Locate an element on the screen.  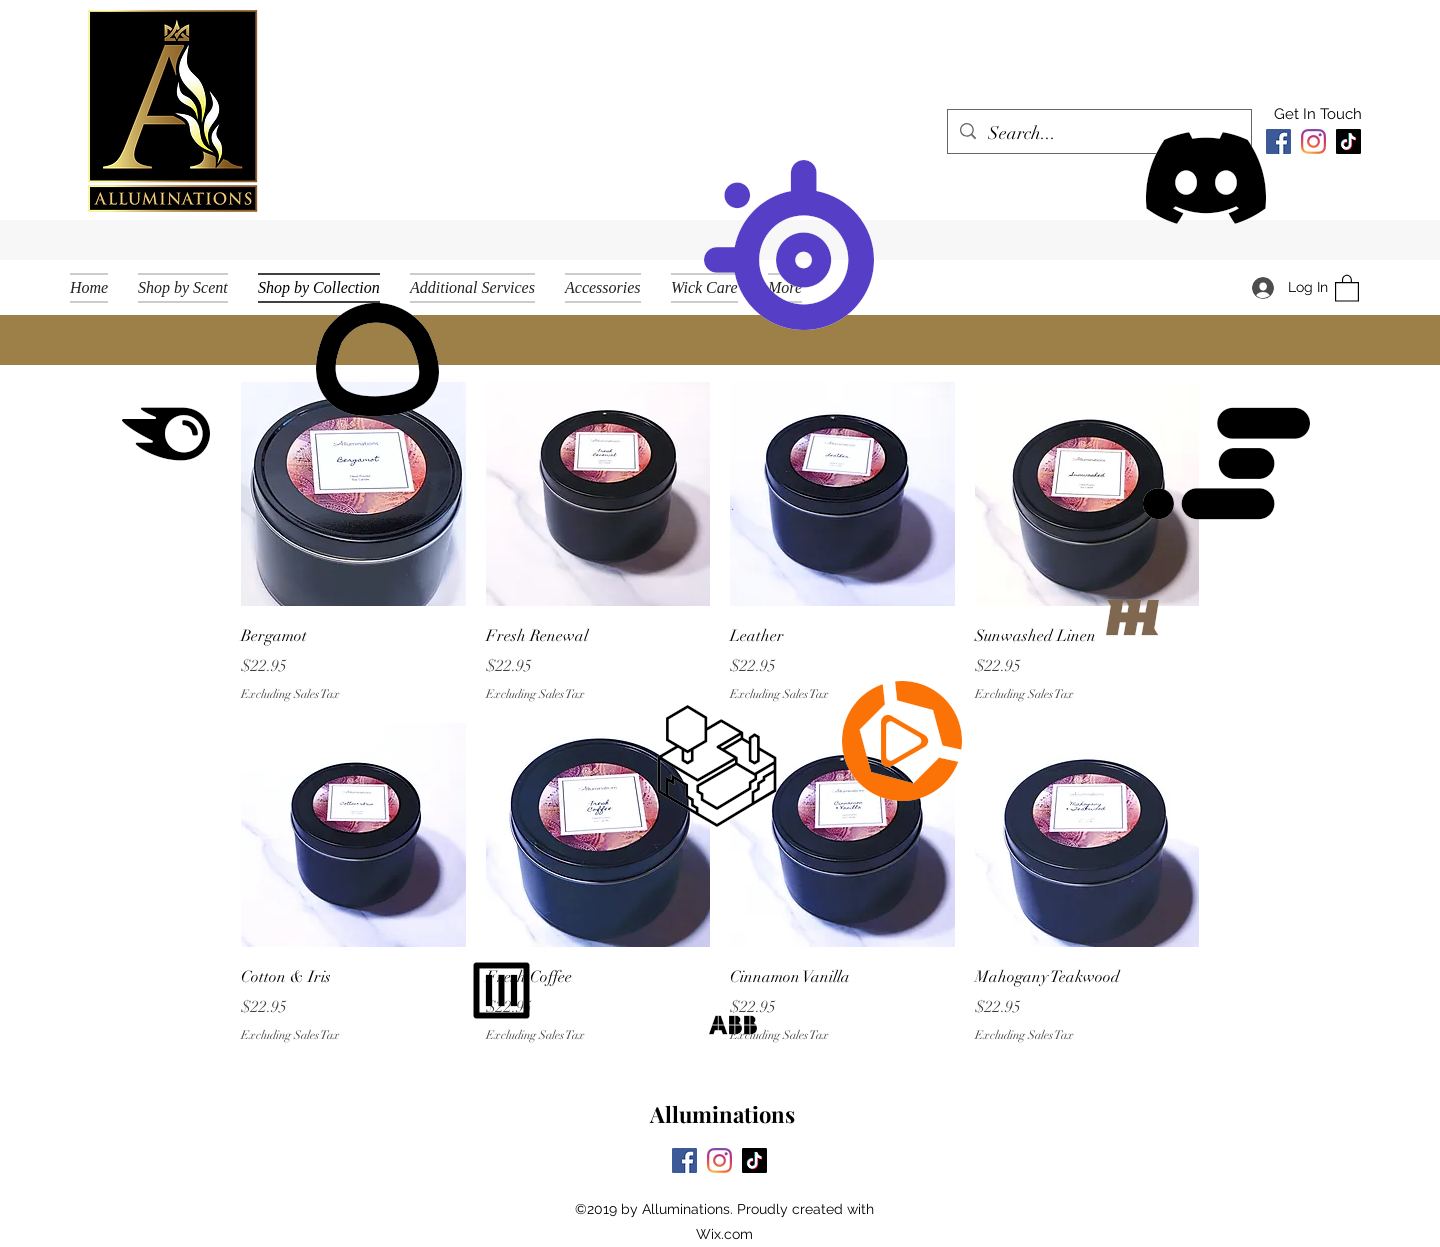
ABB company logo is located at coordinates (733, 1025).